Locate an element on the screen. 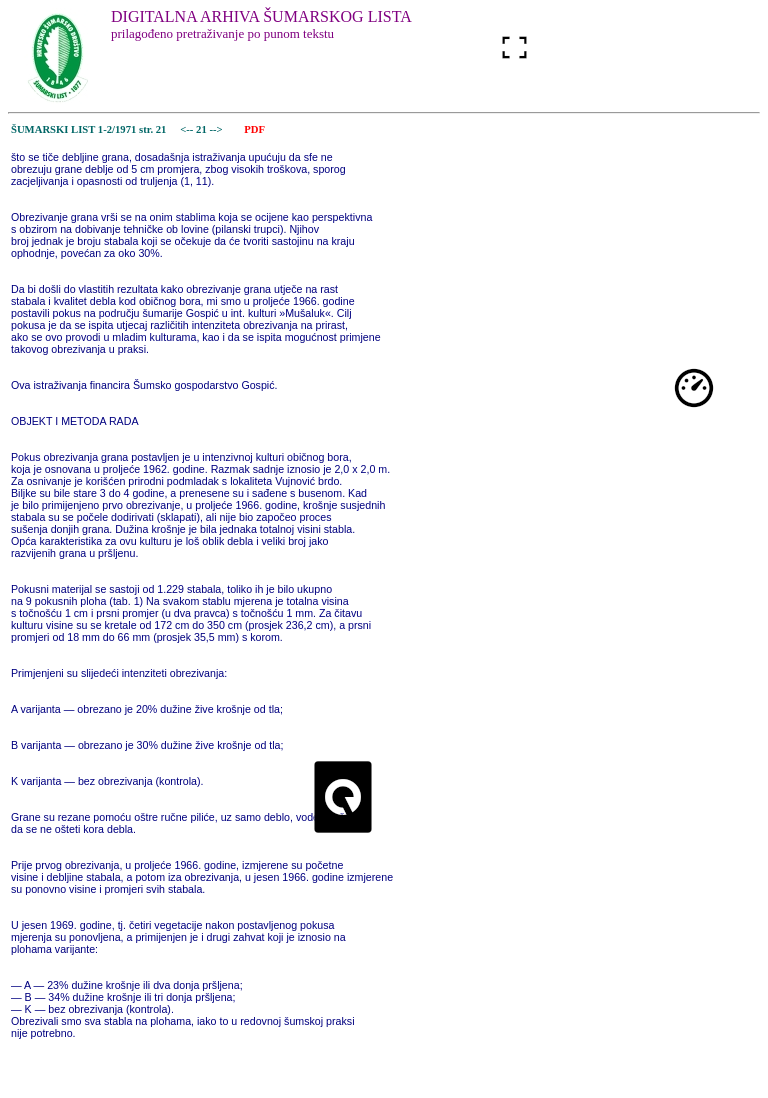 This screenshot has width=768, height=1098. access the dashboard is located at coordinates (694, 388).